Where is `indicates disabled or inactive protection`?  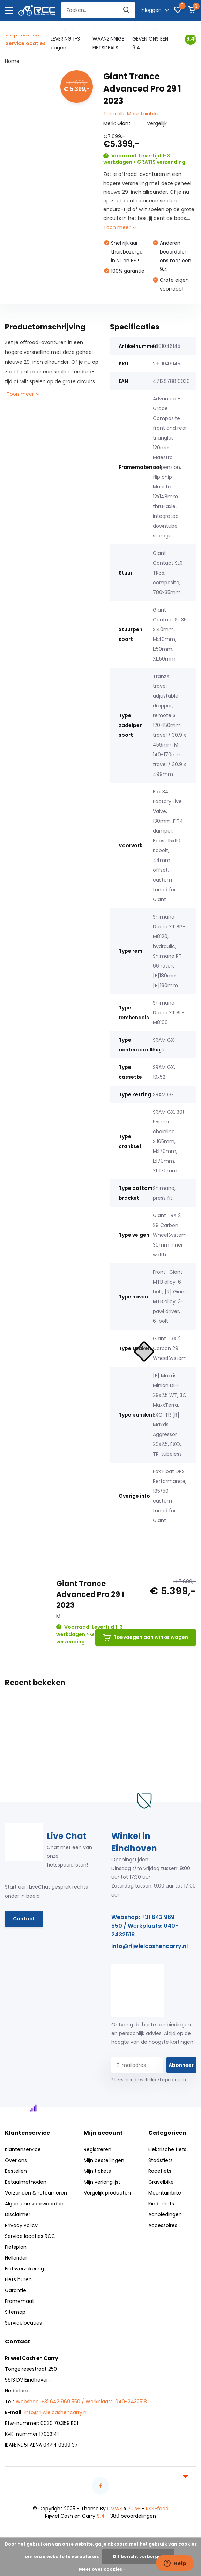
indicates disabled or inactive protection is located at coordinates (144, 1800).